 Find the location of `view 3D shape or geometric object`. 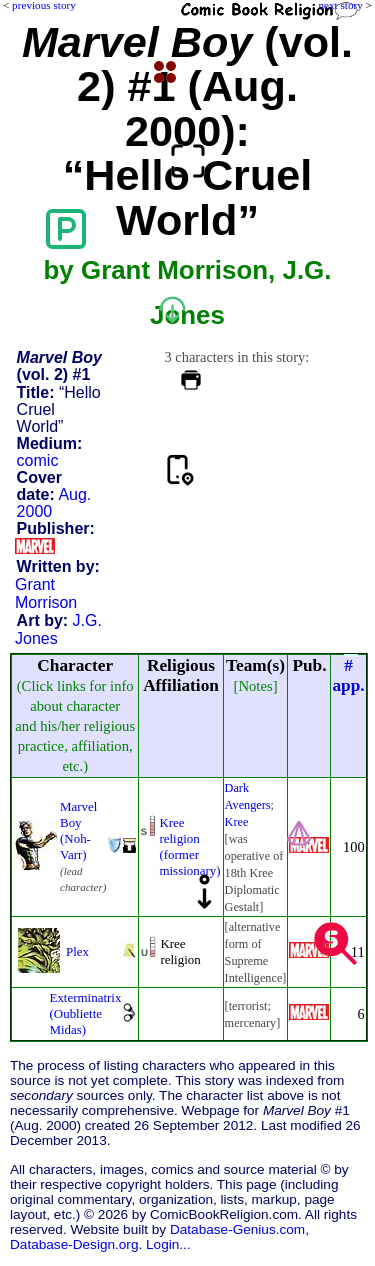

view 3D shape or geometric object is located at coordinates (299, 834).